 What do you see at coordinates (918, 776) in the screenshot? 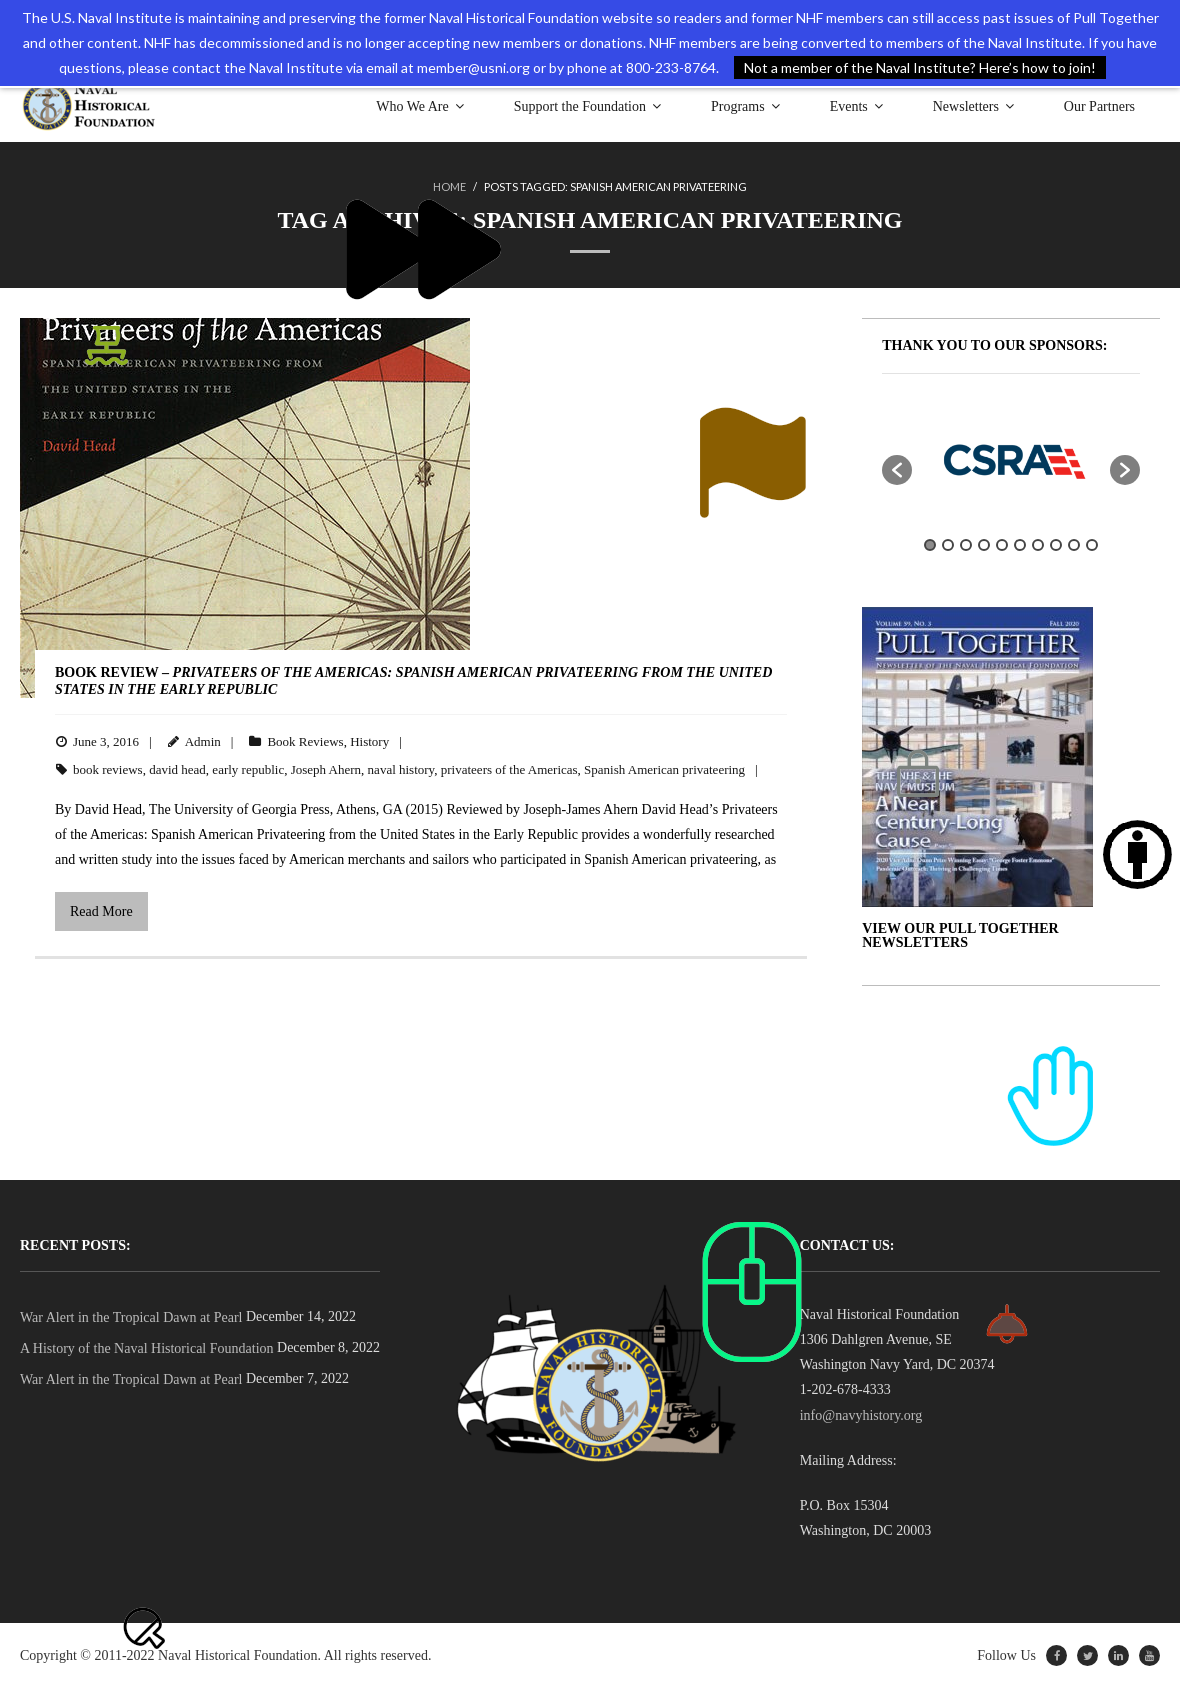
I see `lock or secure this item` at bounding box center [918, 776].